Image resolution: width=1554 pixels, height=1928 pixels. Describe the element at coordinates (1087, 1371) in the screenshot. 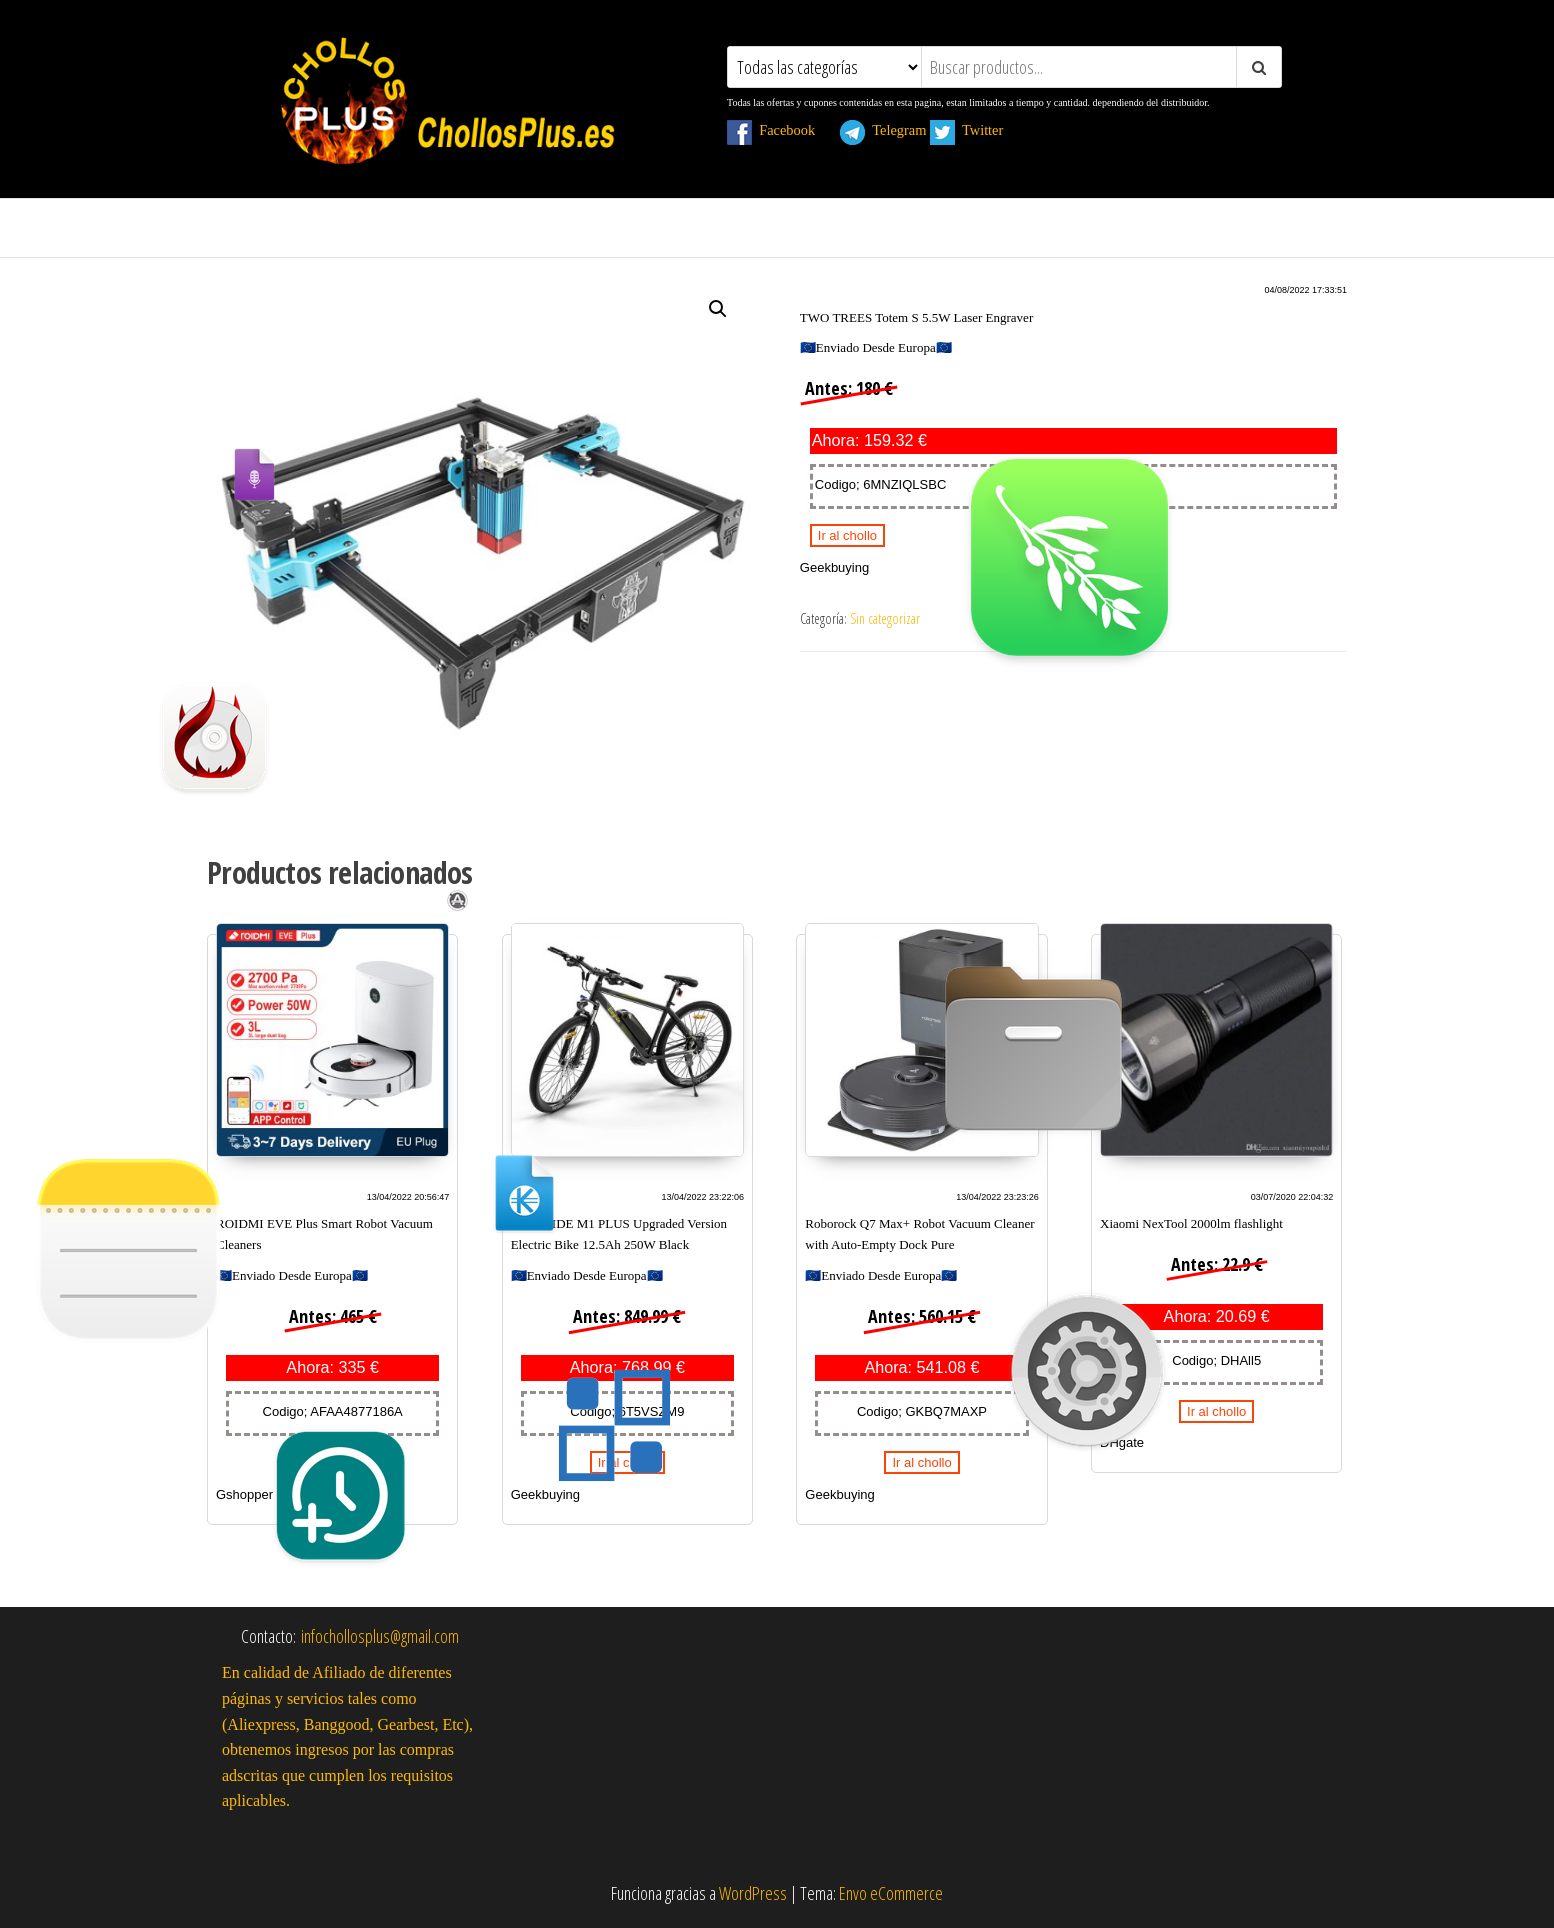

I see `open system settings` at that location.